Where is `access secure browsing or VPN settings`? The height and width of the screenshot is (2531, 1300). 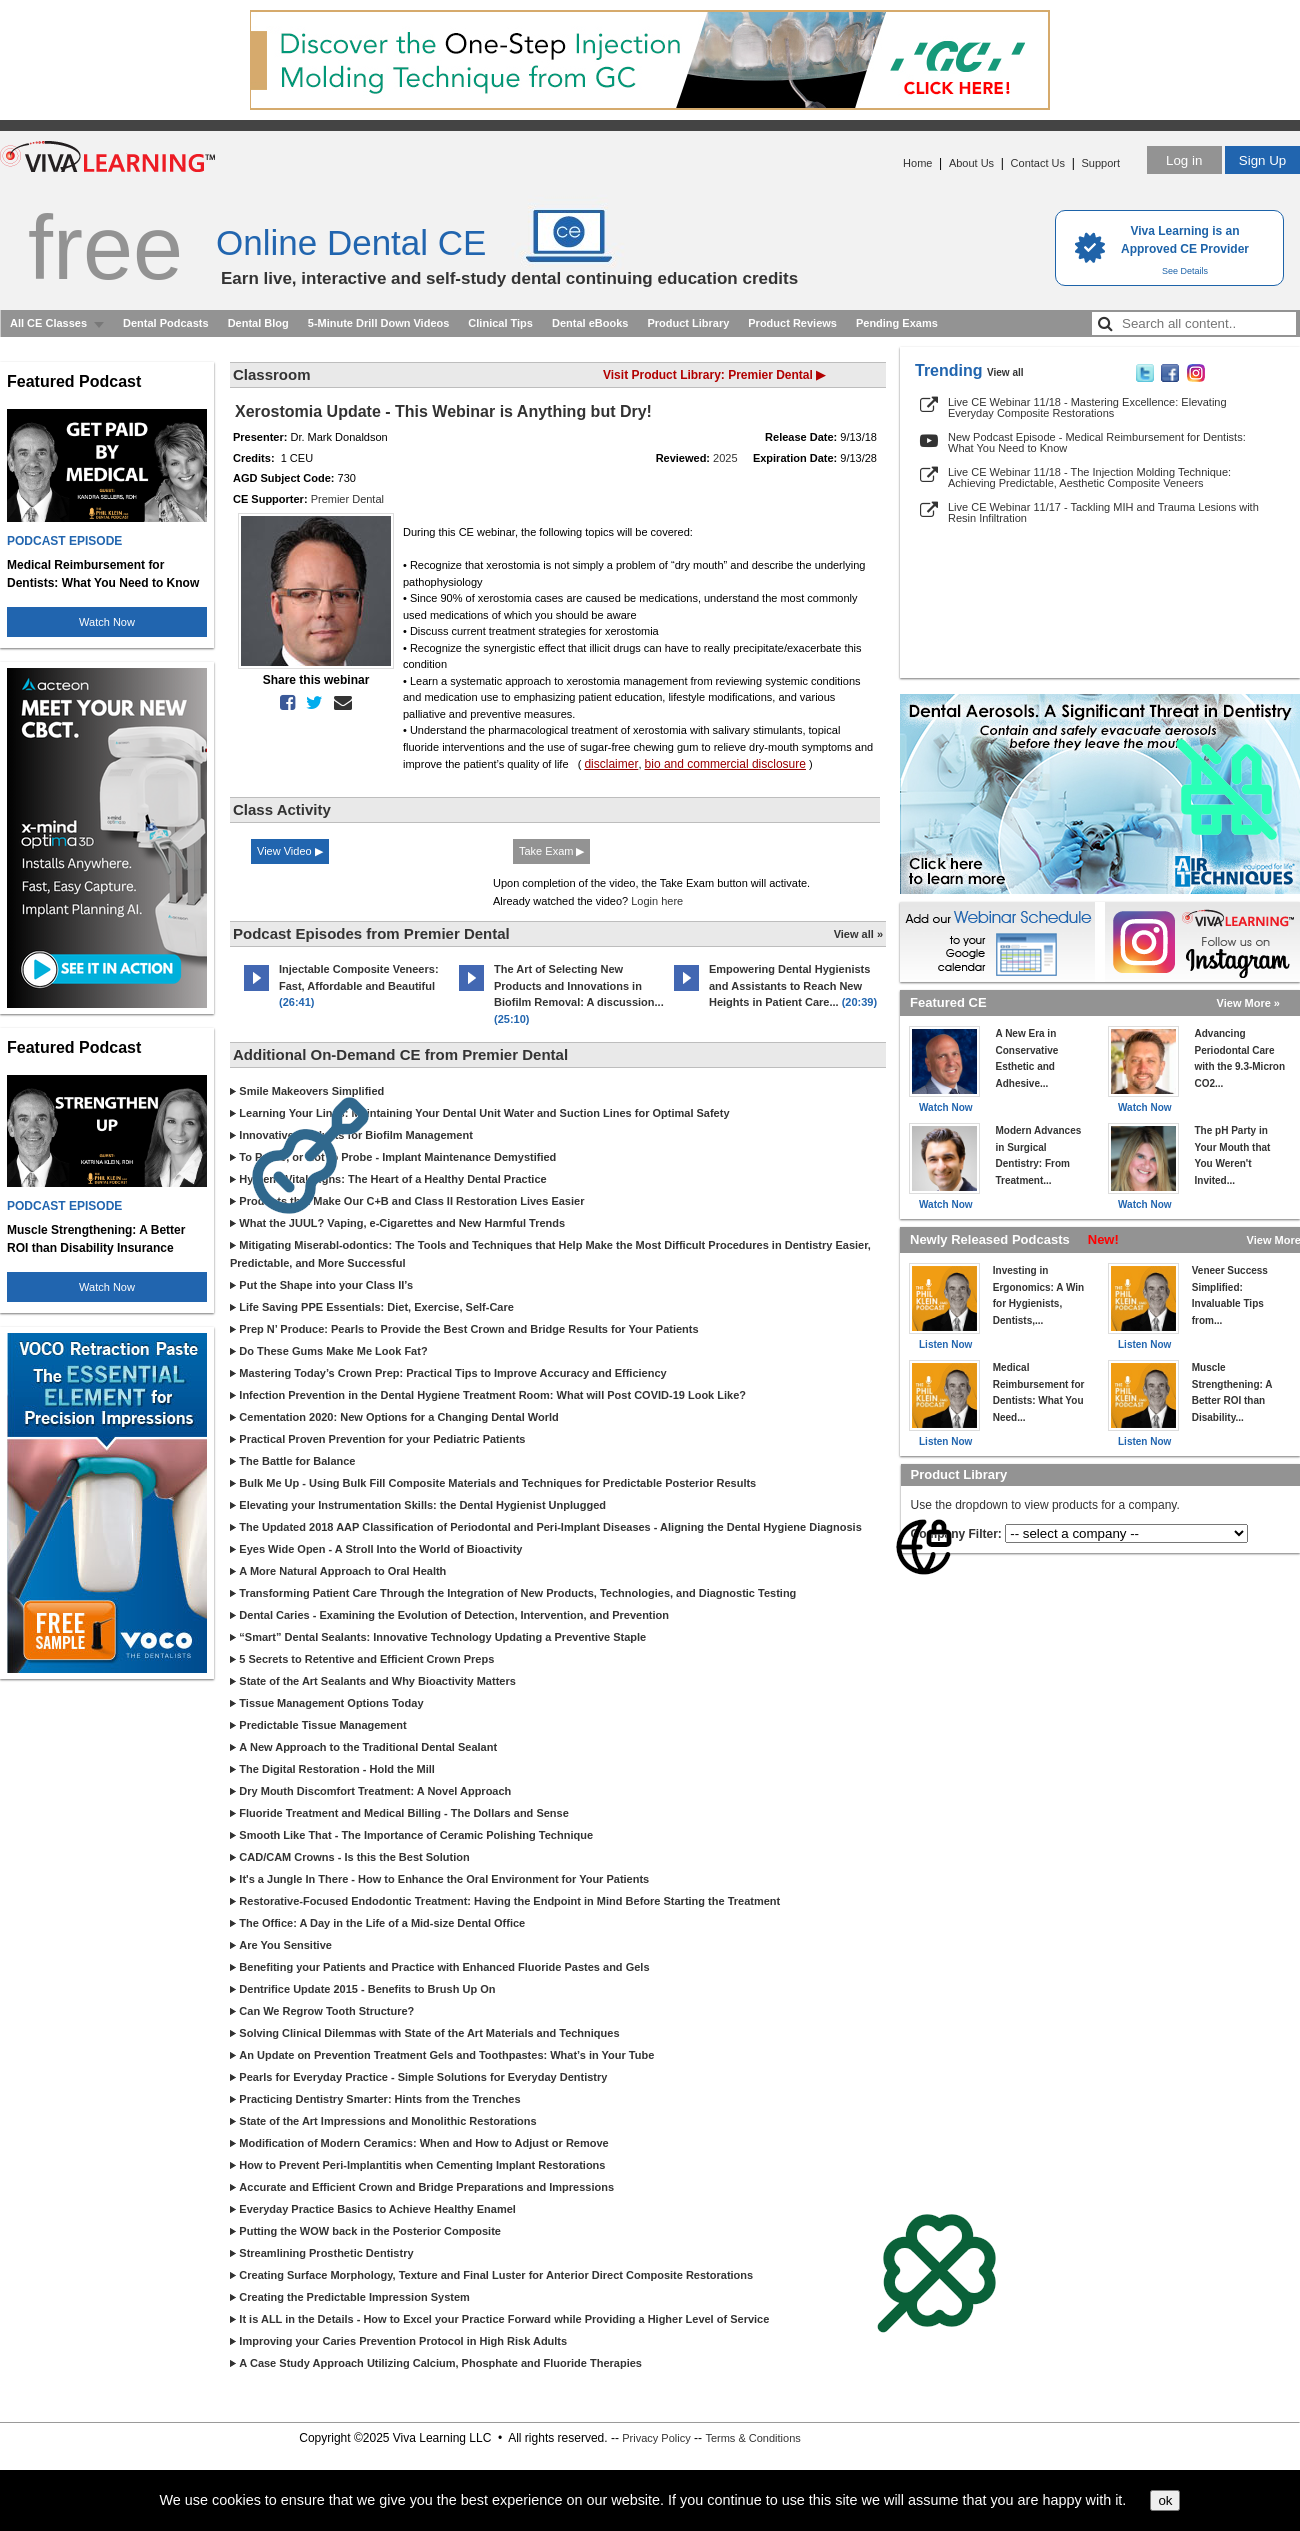
access secure browsing or VPN settings is located at coordinates (924, 1547).